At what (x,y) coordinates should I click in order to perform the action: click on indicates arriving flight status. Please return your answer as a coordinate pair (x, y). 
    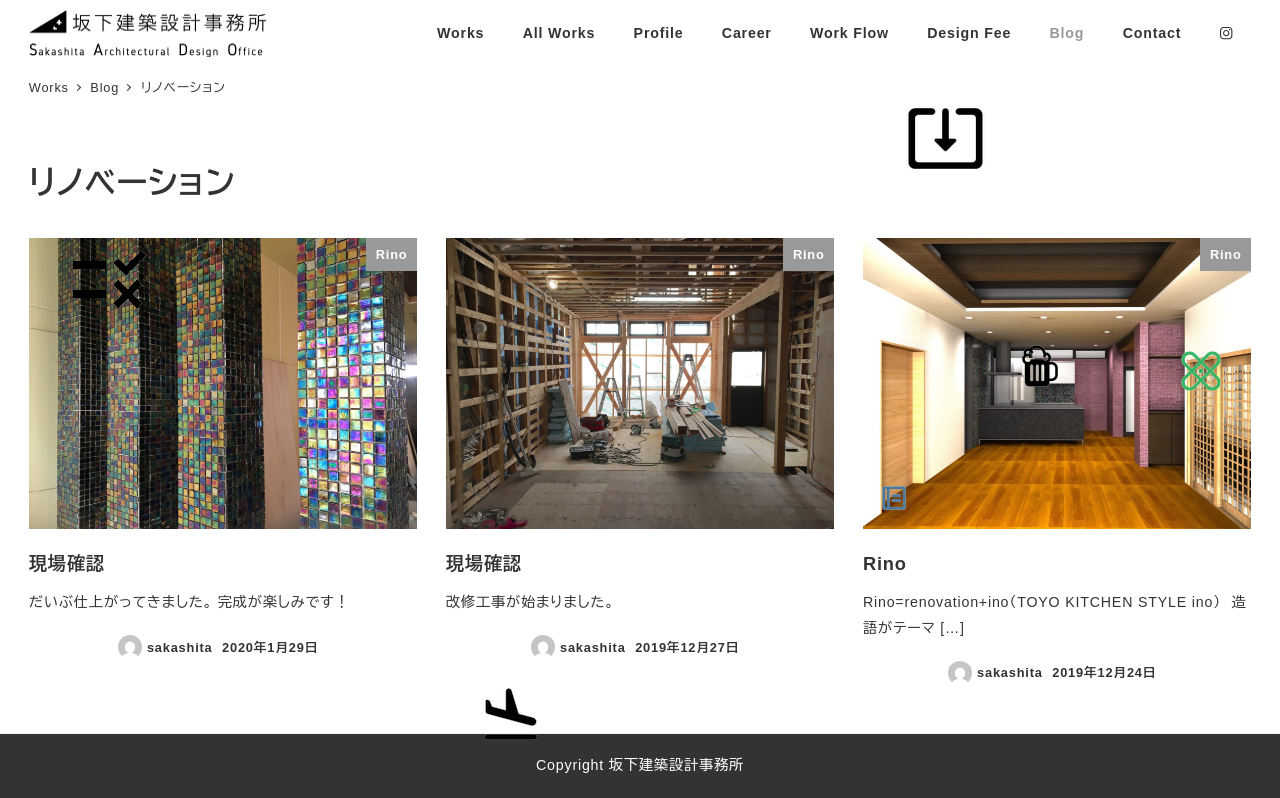
    Looking at the image, I should click on (511, 715).